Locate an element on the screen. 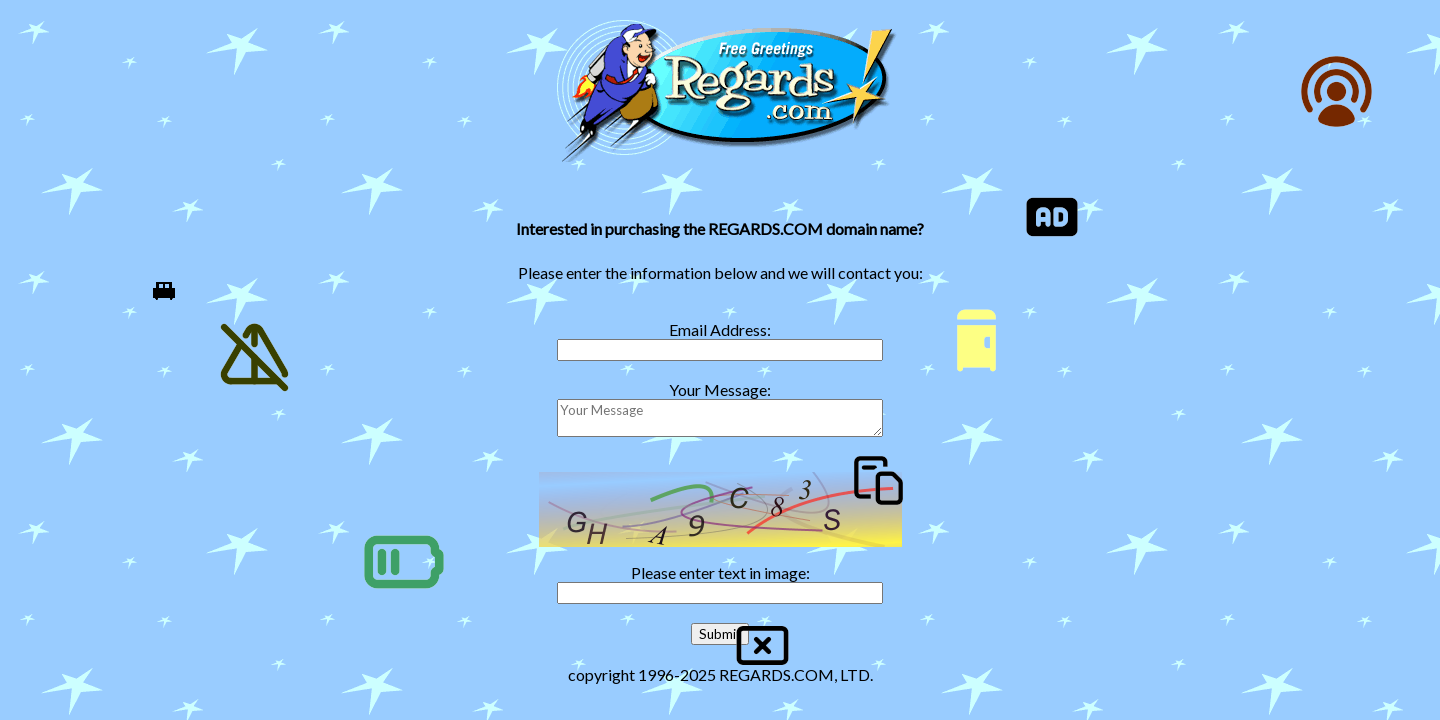 This screenshot has width=1440, height=720. paste copied content from clipboard is located at coordinates (878, 480).